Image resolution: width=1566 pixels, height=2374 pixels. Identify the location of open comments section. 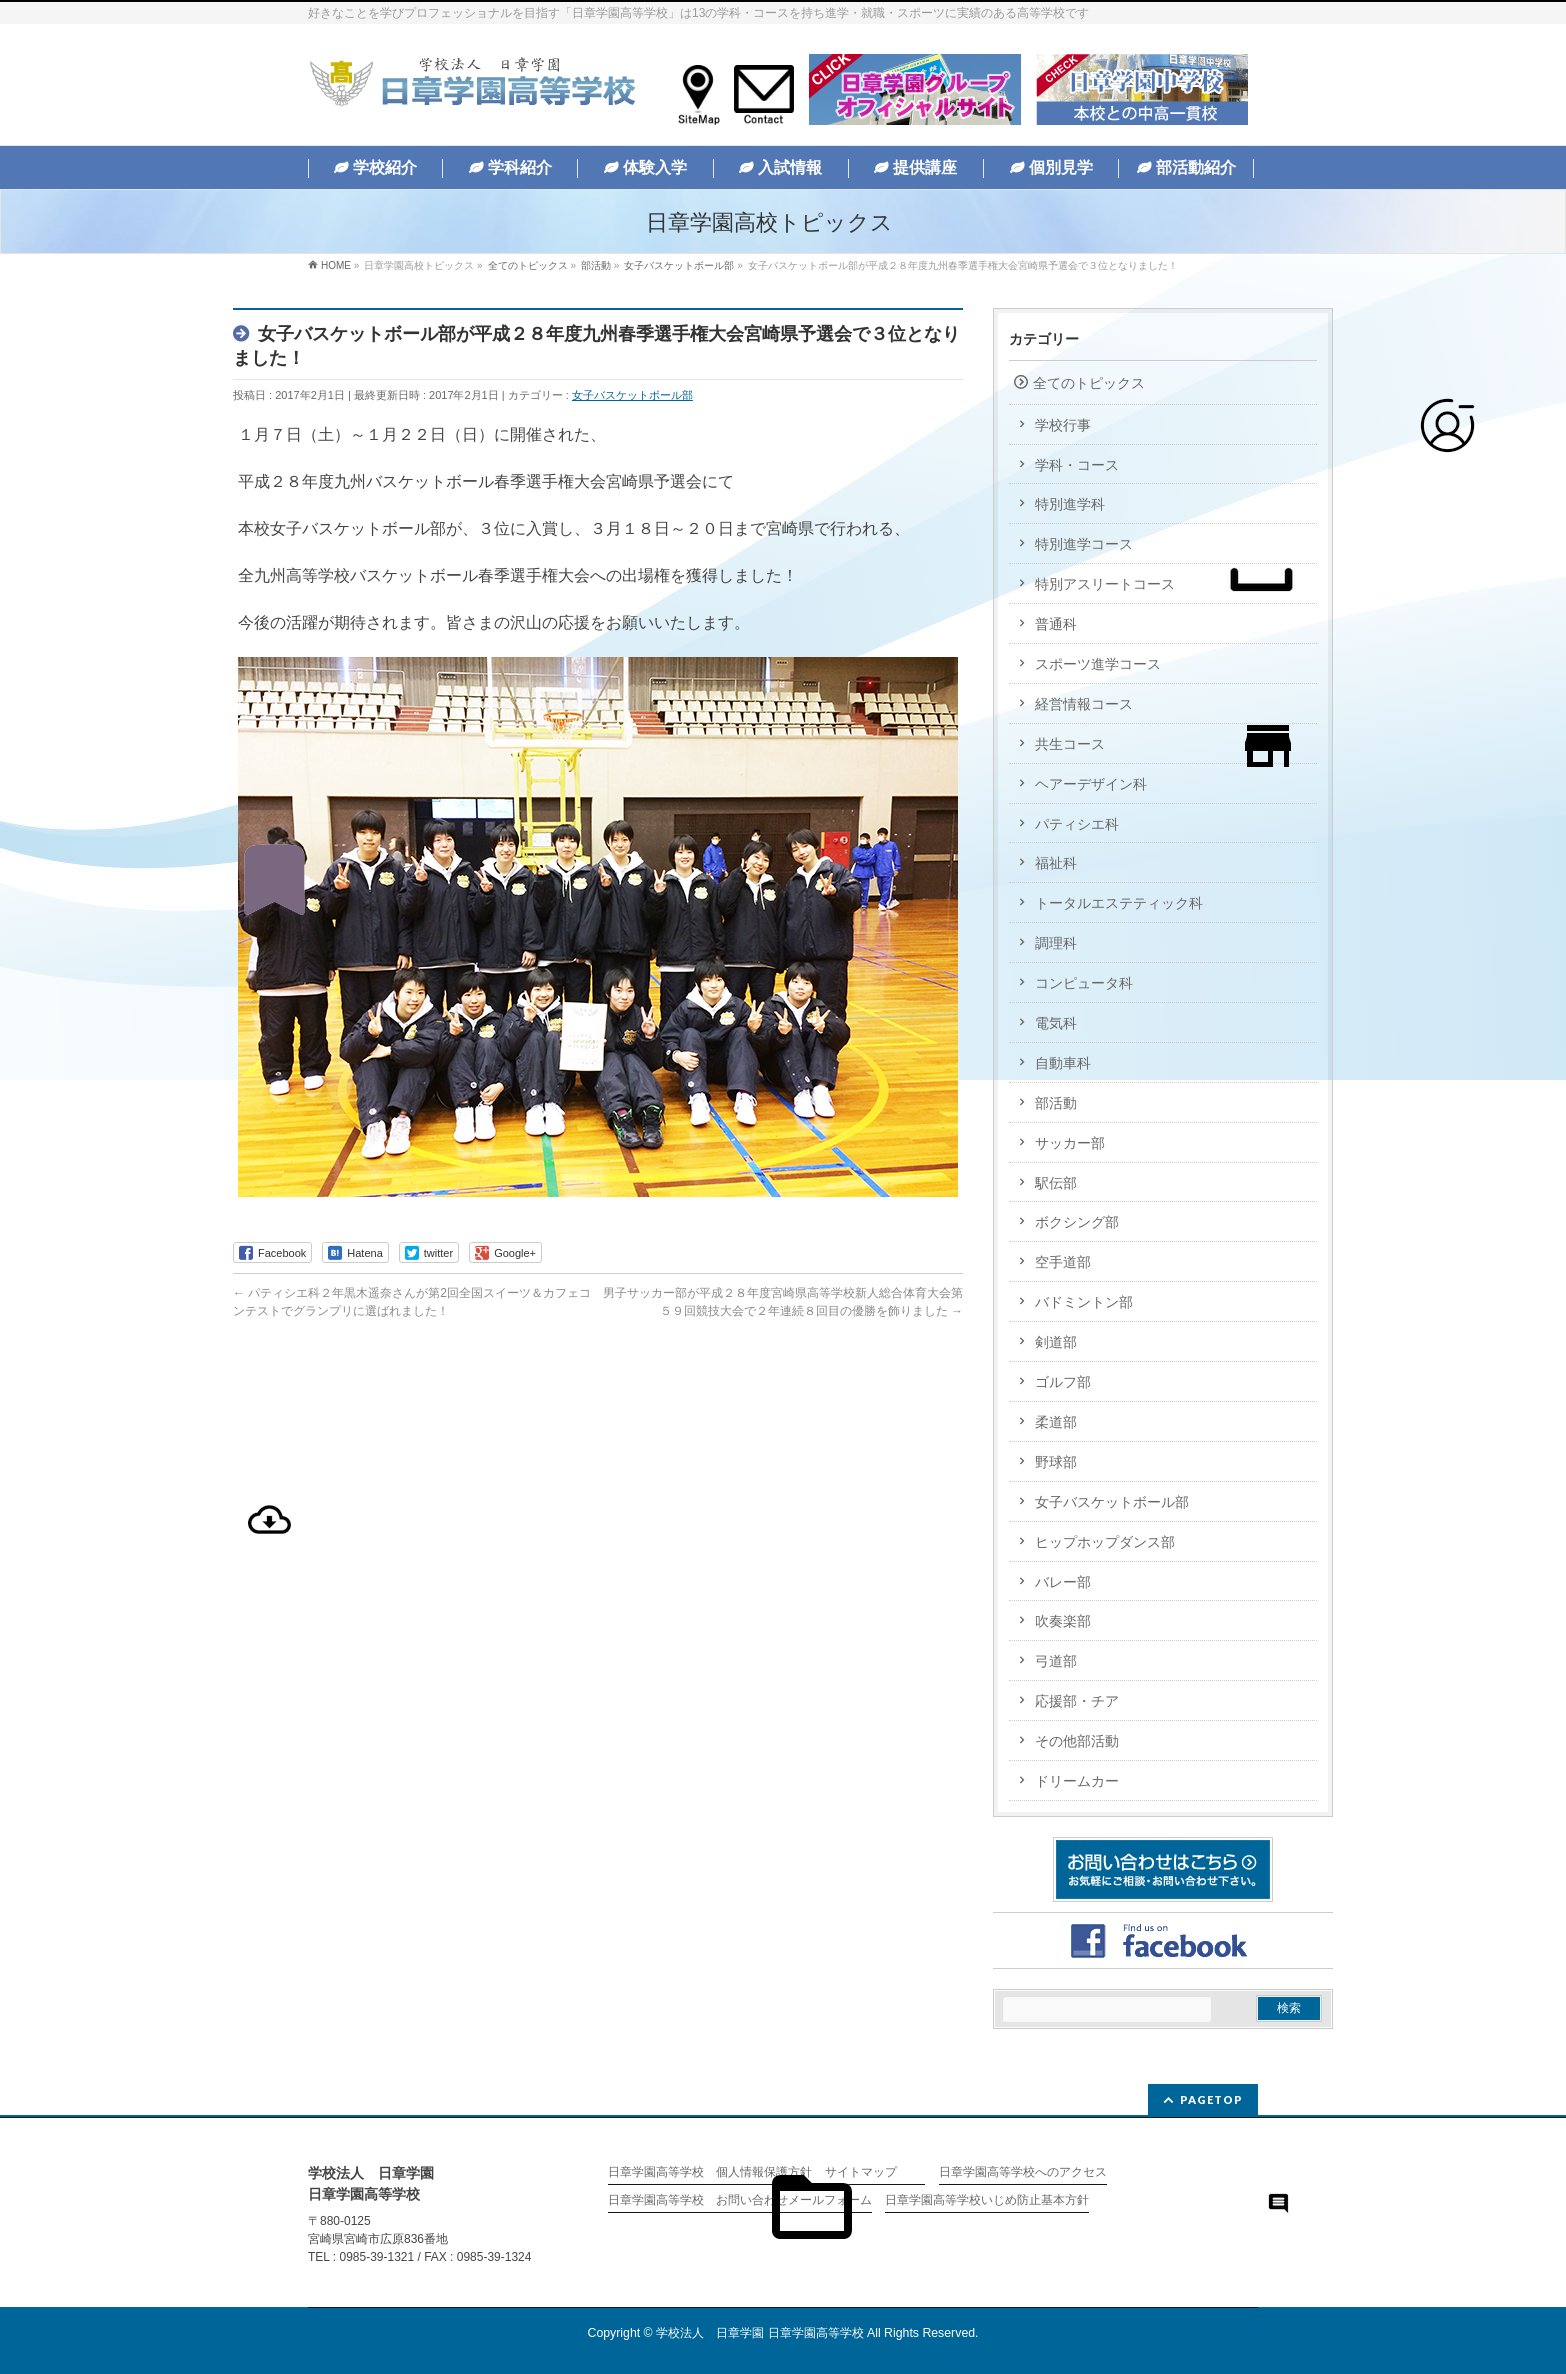
(1278, 2203).